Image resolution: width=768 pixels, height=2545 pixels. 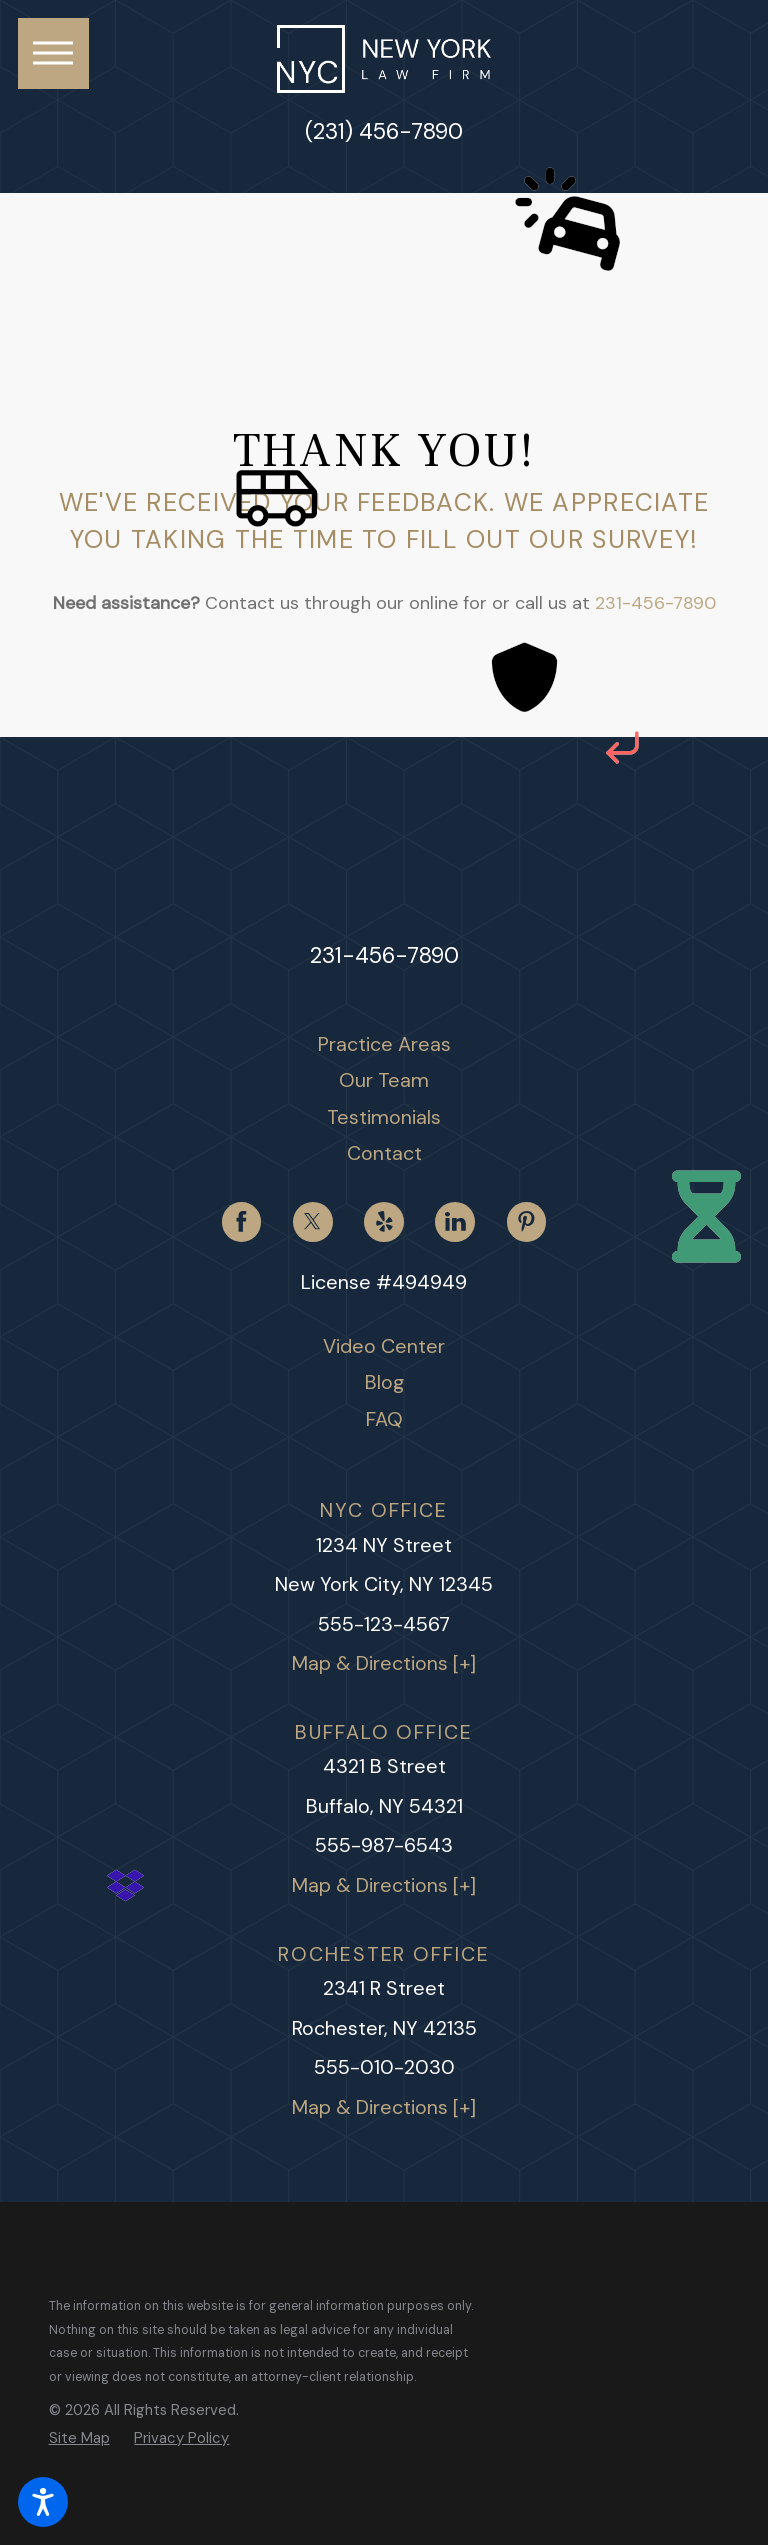 What do you see at coordinates (706, 1216) in the screenshot?
I see `indicates a task or process in progress` at bounding box center [706, 1216].